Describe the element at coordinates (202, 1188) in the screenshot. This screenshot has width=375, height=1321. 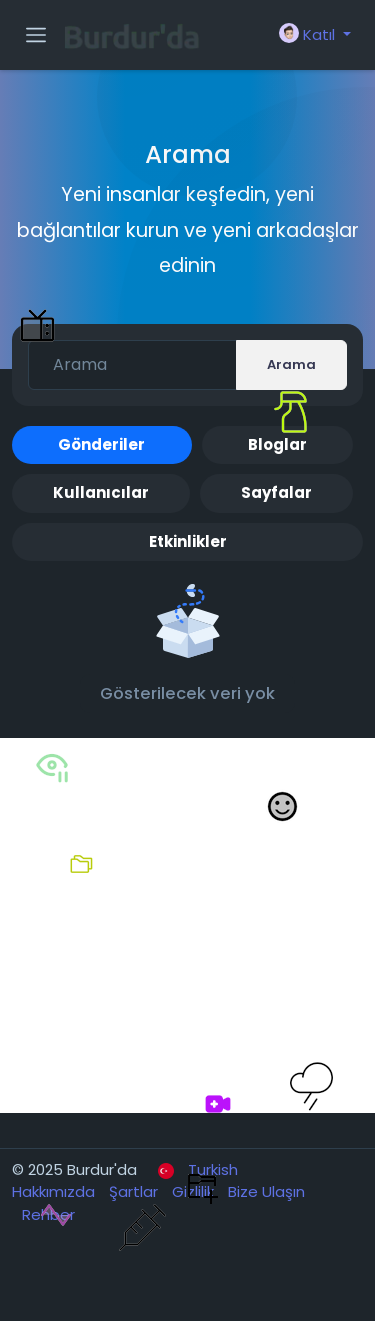
I see `create a new folder` at that location.